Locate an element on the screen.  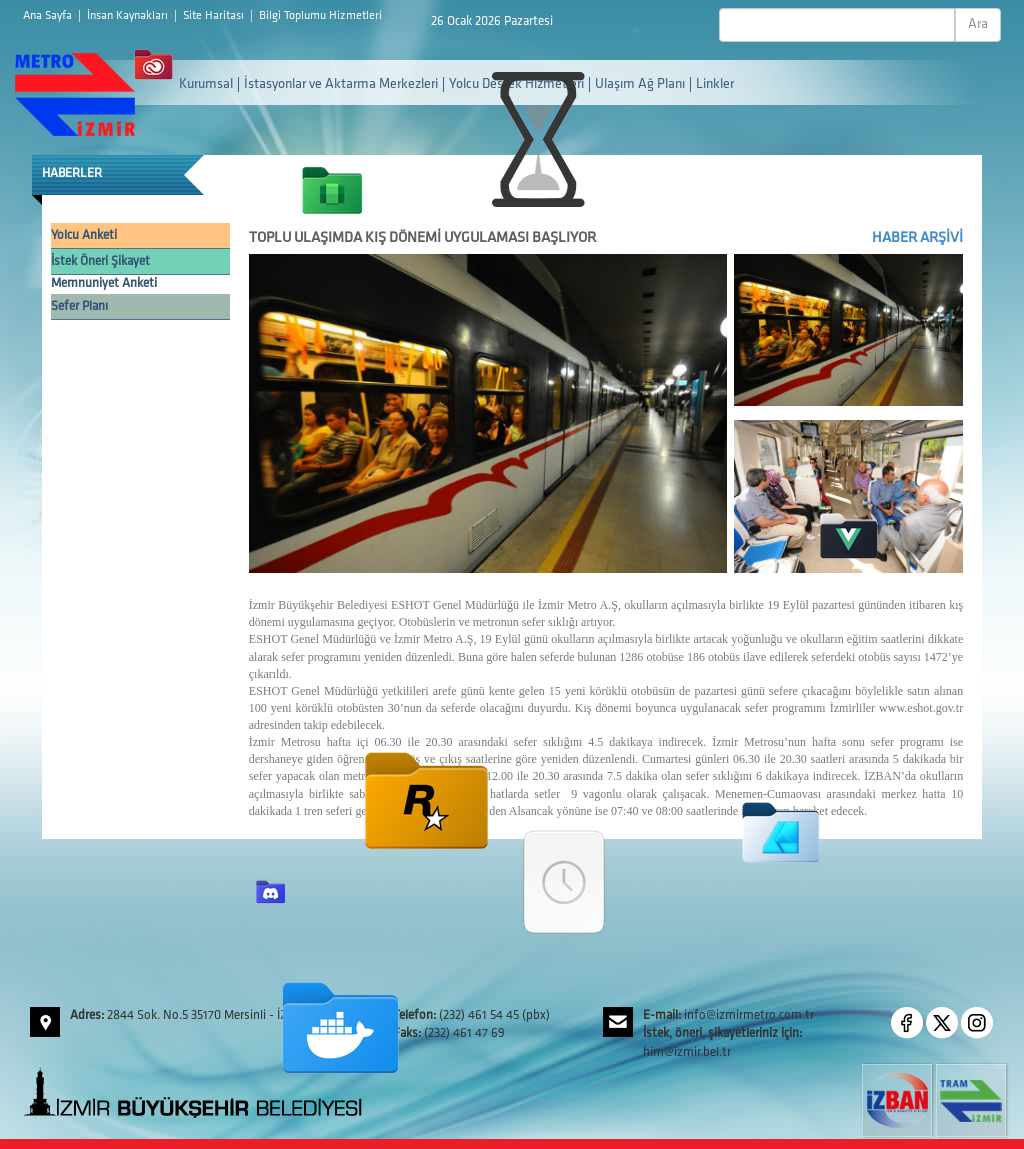
access screen time settings is located at coordinates (542, 139).